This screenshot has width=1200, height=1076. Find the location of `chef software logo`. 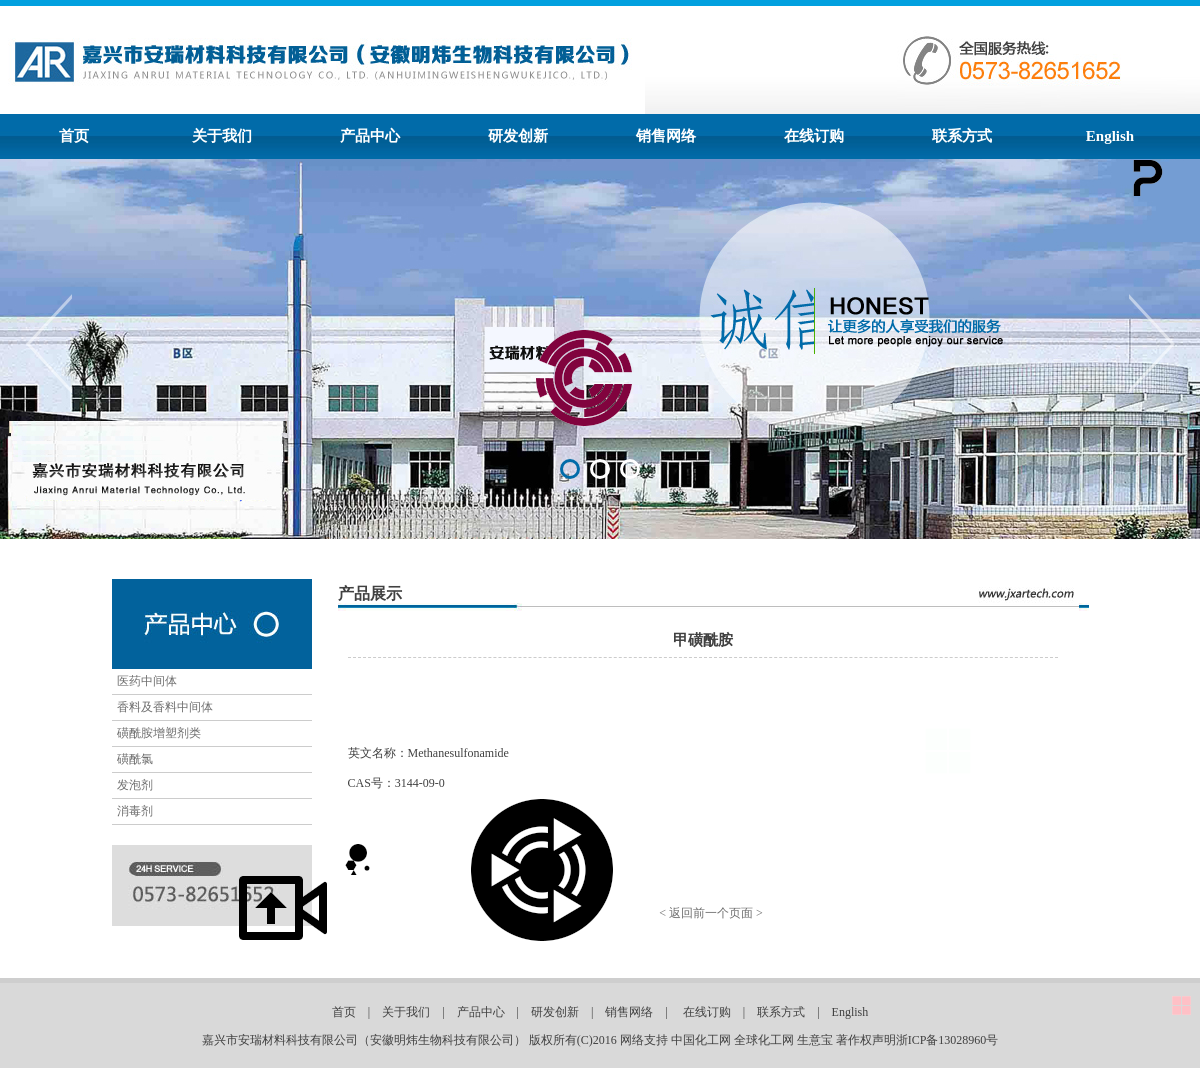

chef software logo is located at coordinates (584, 378).